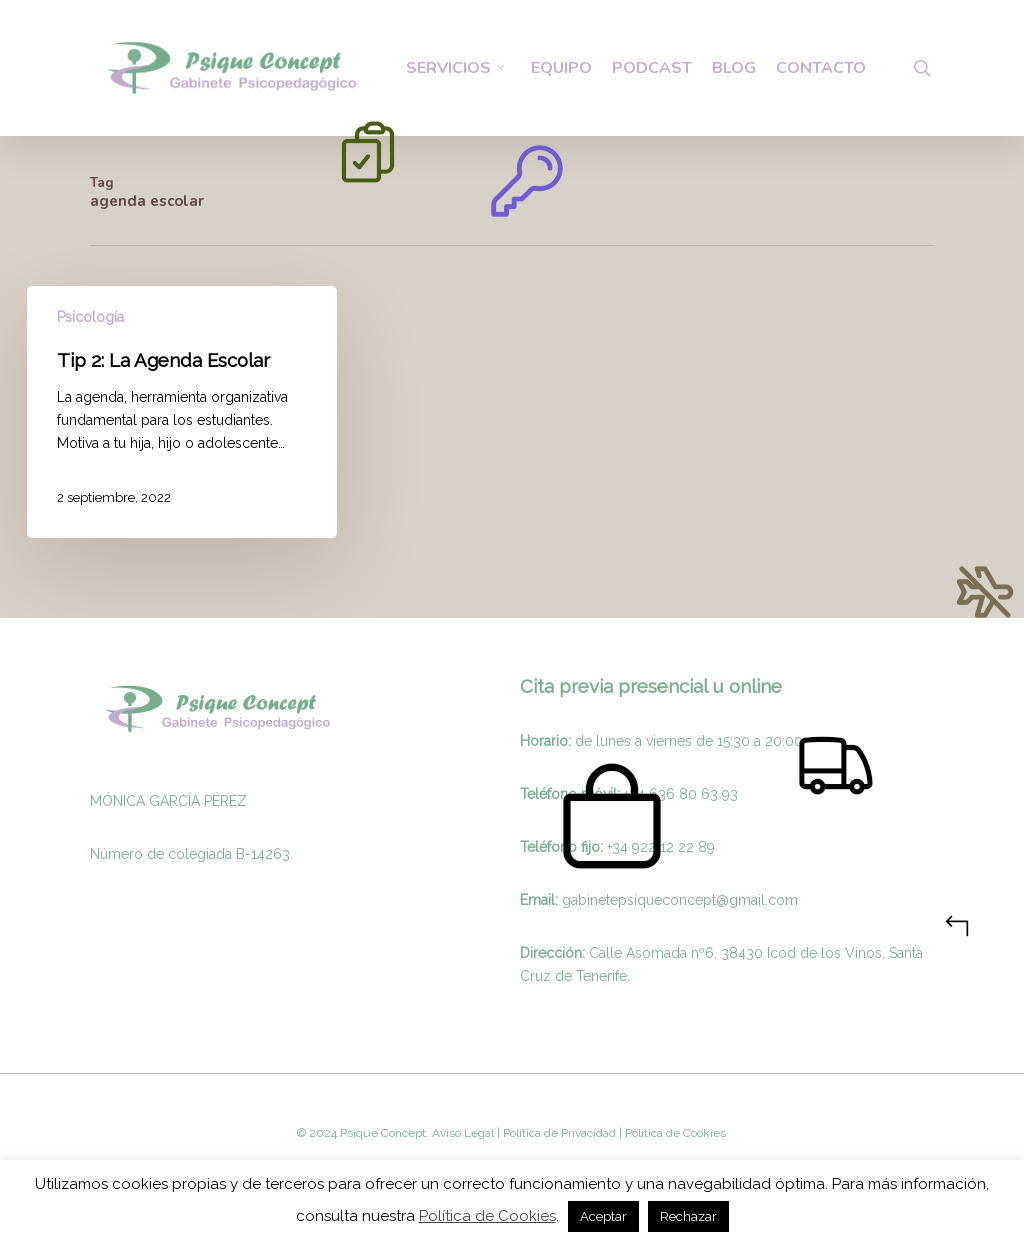  Describe the element at coordinates (527, 181) in the screenshot. I see `access security or authentication settings` at that location.